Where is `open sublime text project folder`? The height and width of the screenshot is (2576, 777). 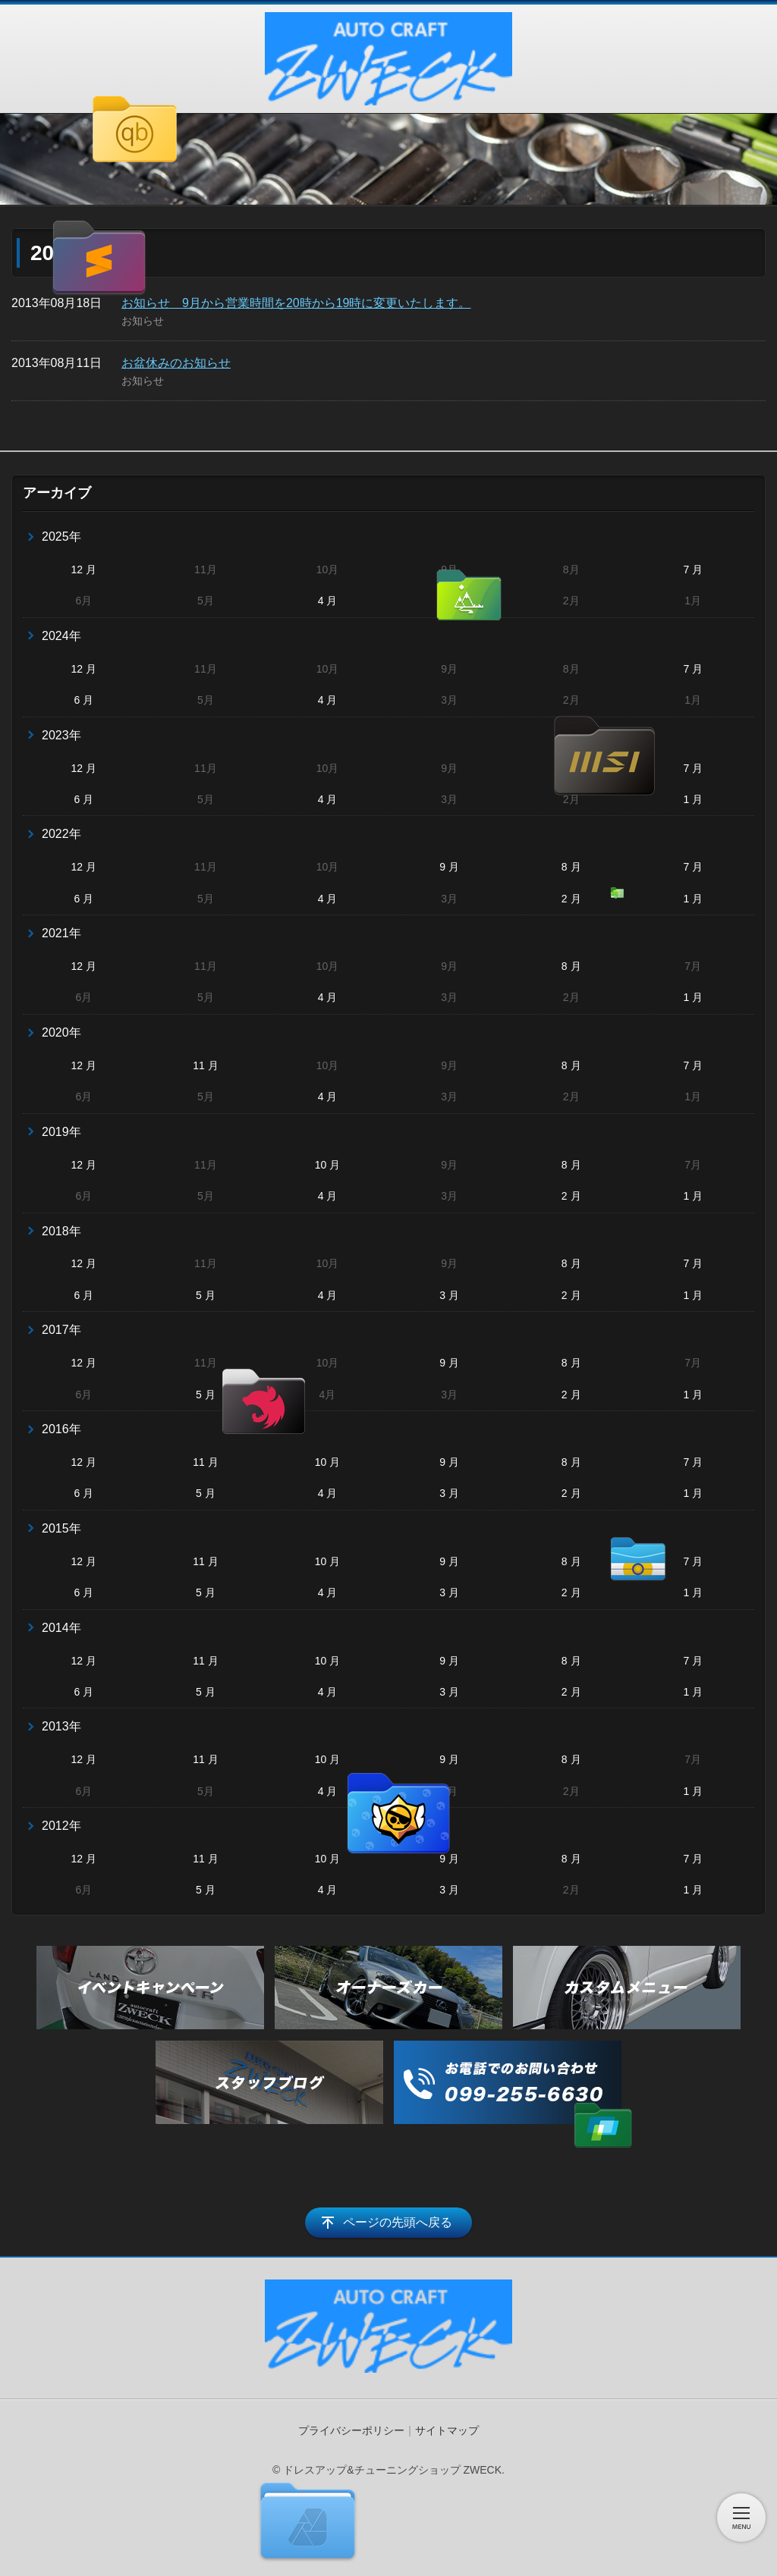 open sublime text project folder is located at coordinates (99, 259).